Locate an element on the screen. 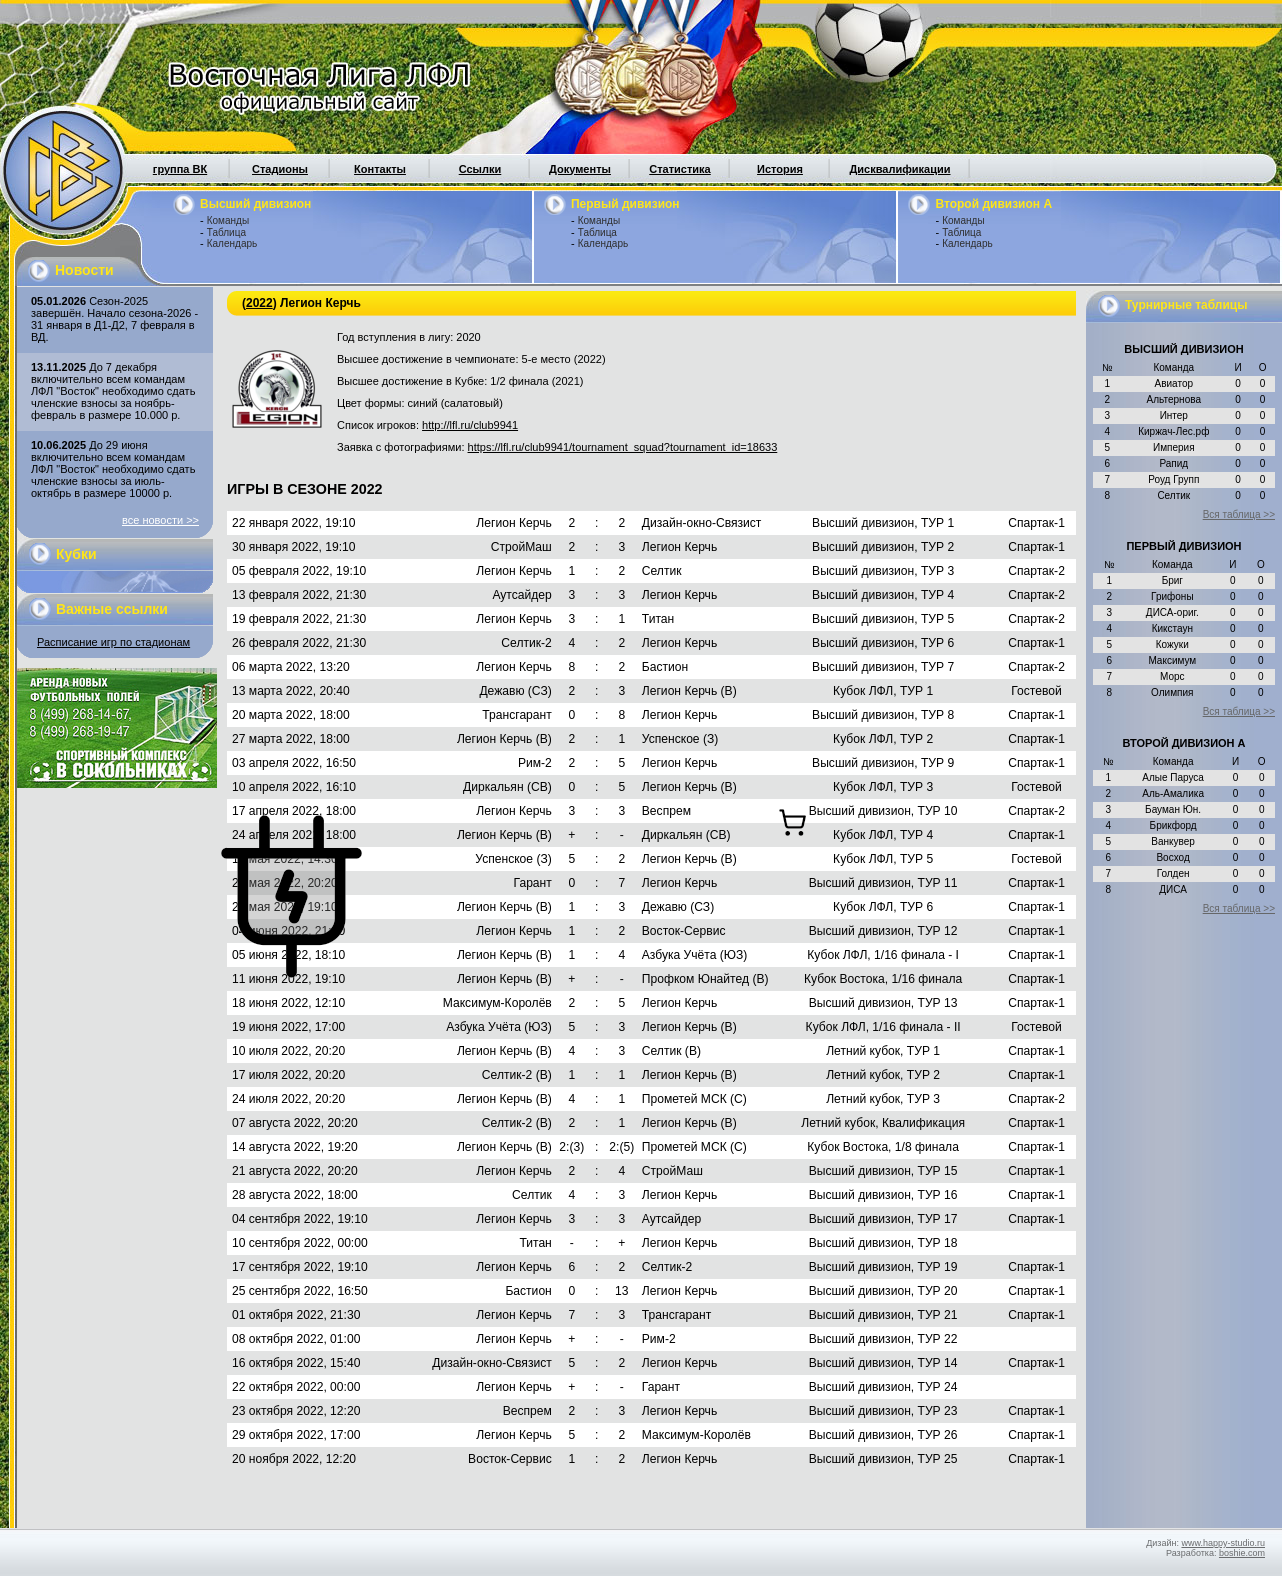  view your shopping cart is located at coordinates (792, 822).